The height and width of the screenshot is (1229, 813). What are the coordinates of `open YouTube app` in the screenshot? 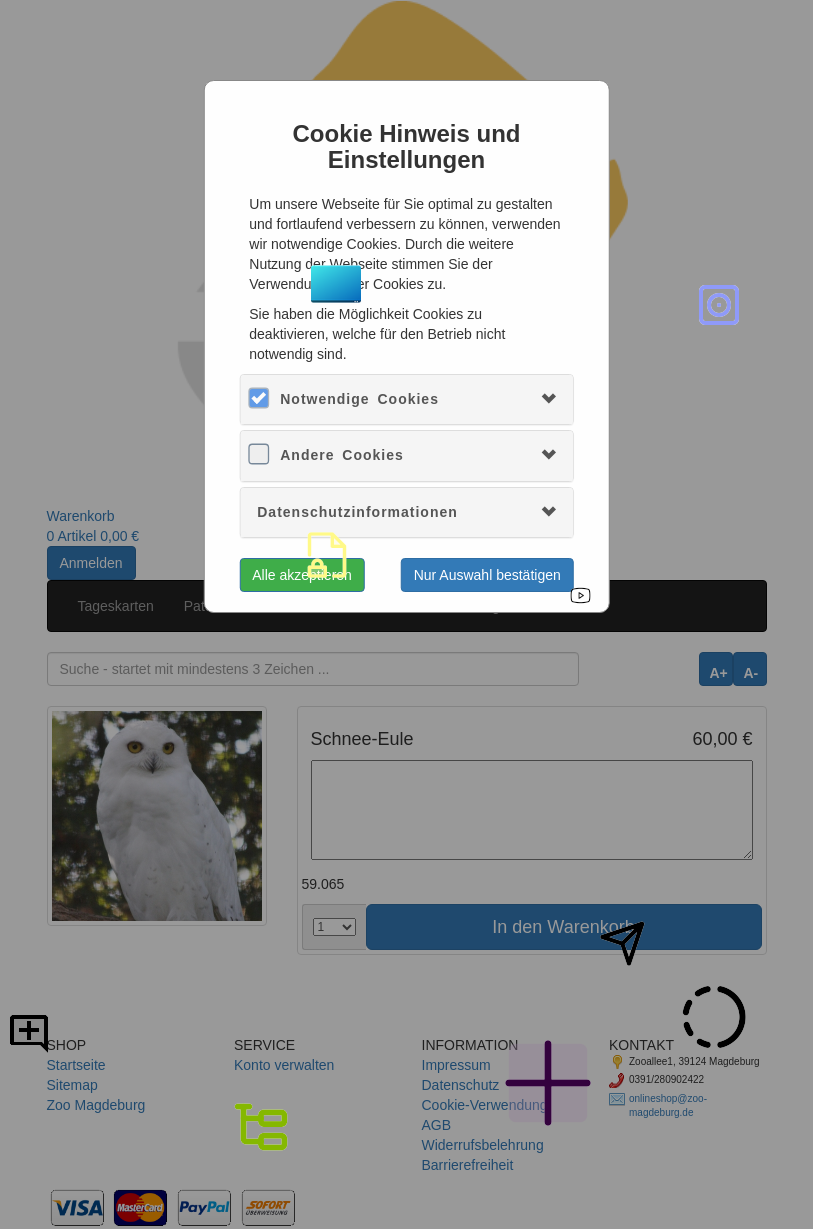 It's located at (580, 595).